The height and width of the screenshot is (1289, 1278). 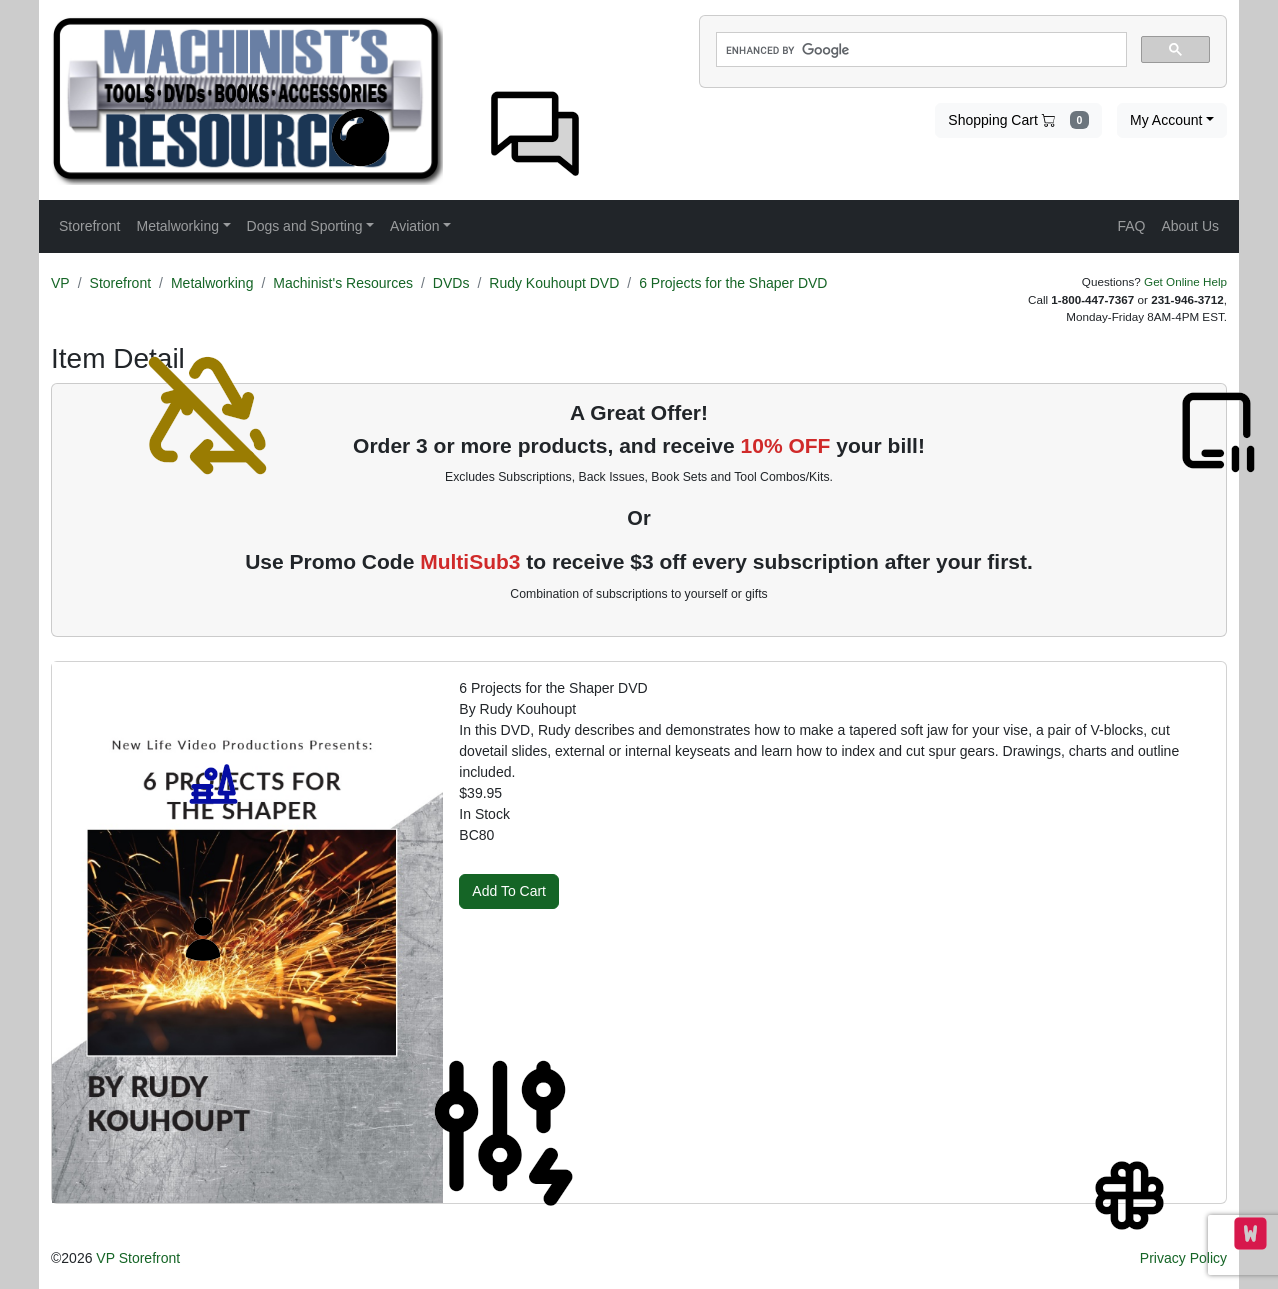 I want to click on view nearby parks or green spaces, so click(x=213, y=786).